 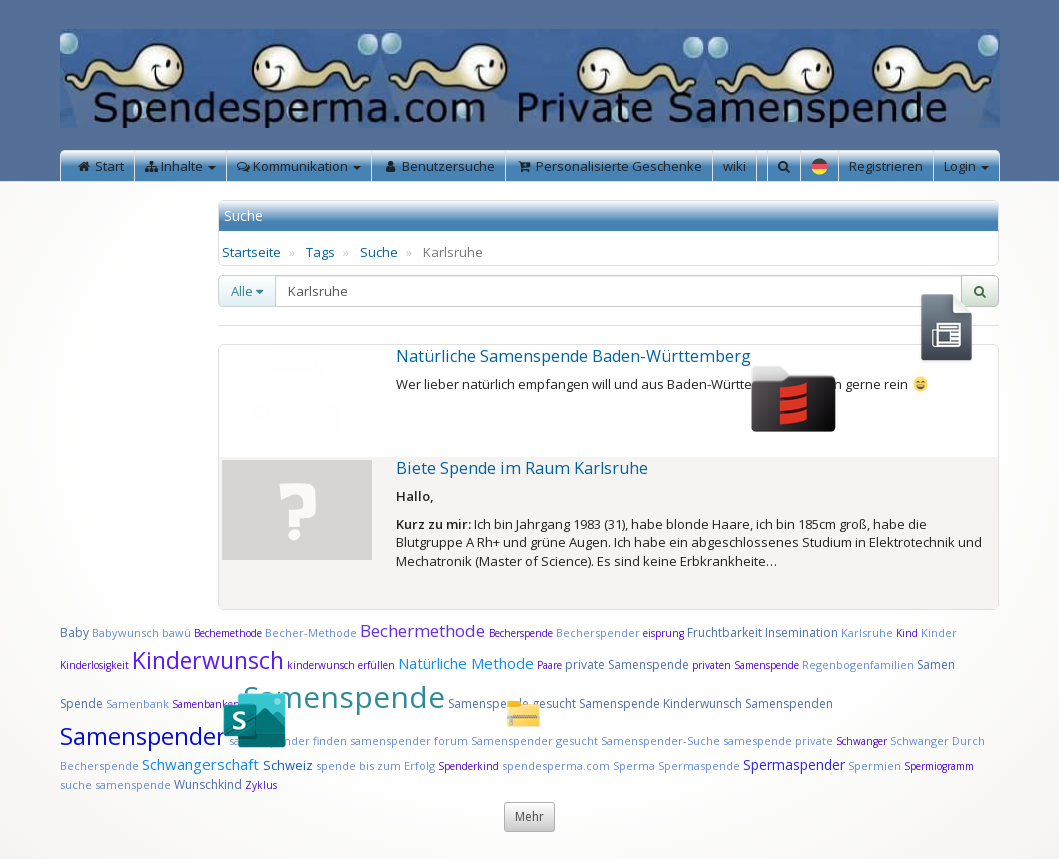 I want to click on open a compressed zip folder, so click(x=523, y=714).